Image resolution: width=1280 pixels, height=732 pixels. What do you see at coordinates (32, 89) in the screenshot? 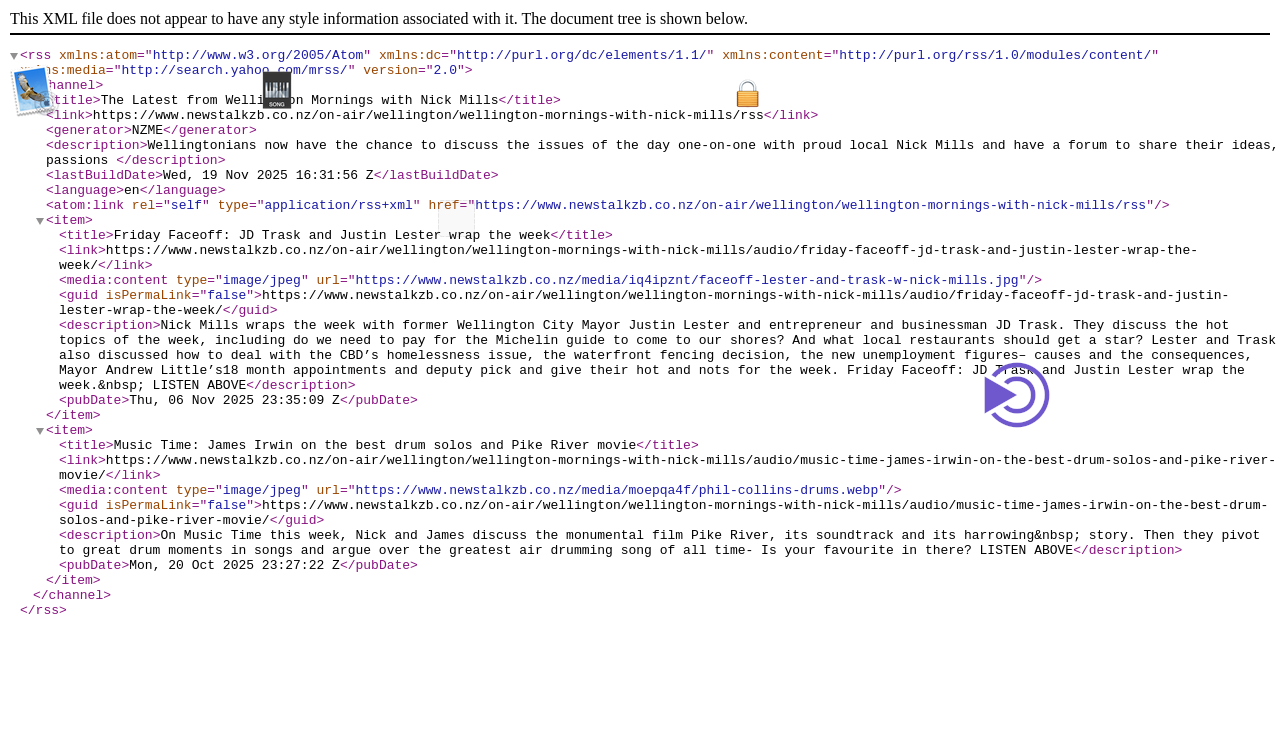
I see `share content via email` at bounding box center [32, 89].